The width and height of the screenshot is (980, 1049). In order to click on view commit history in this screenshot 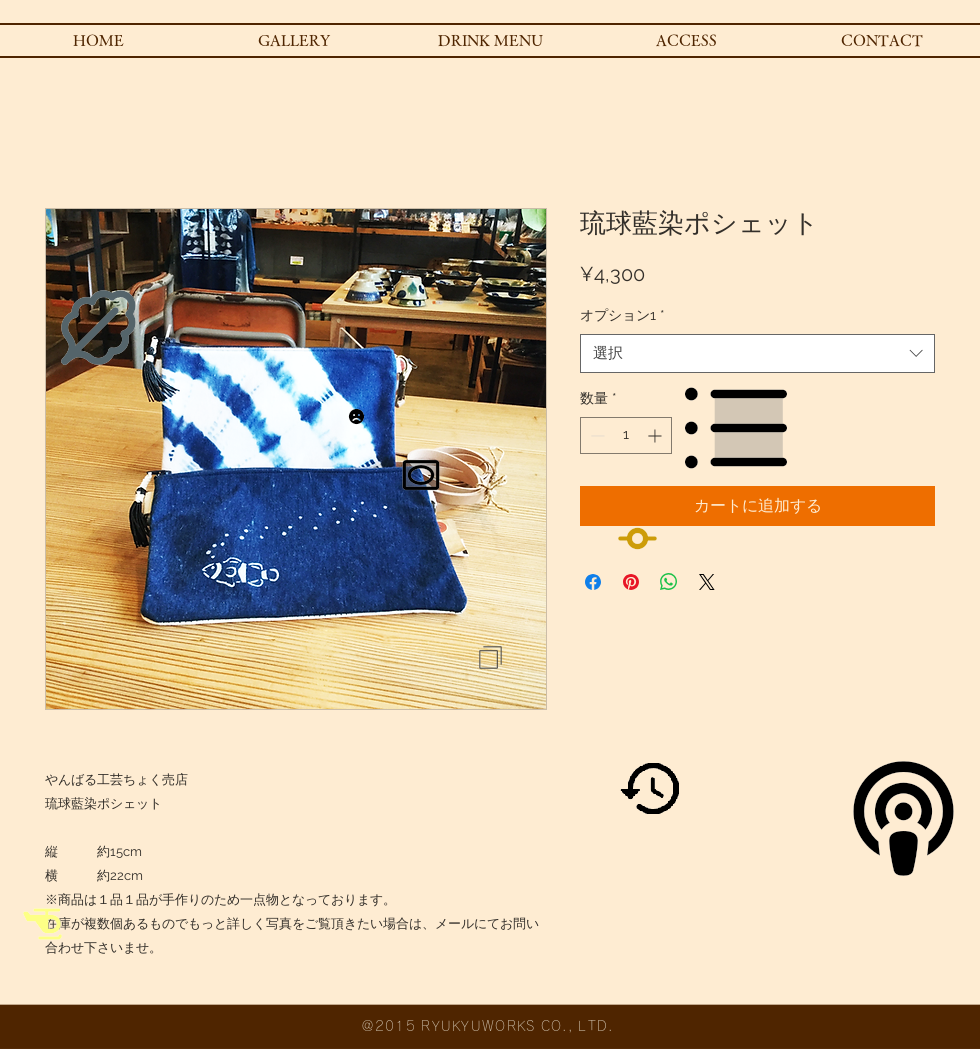, I will do `click(637, 538)`.